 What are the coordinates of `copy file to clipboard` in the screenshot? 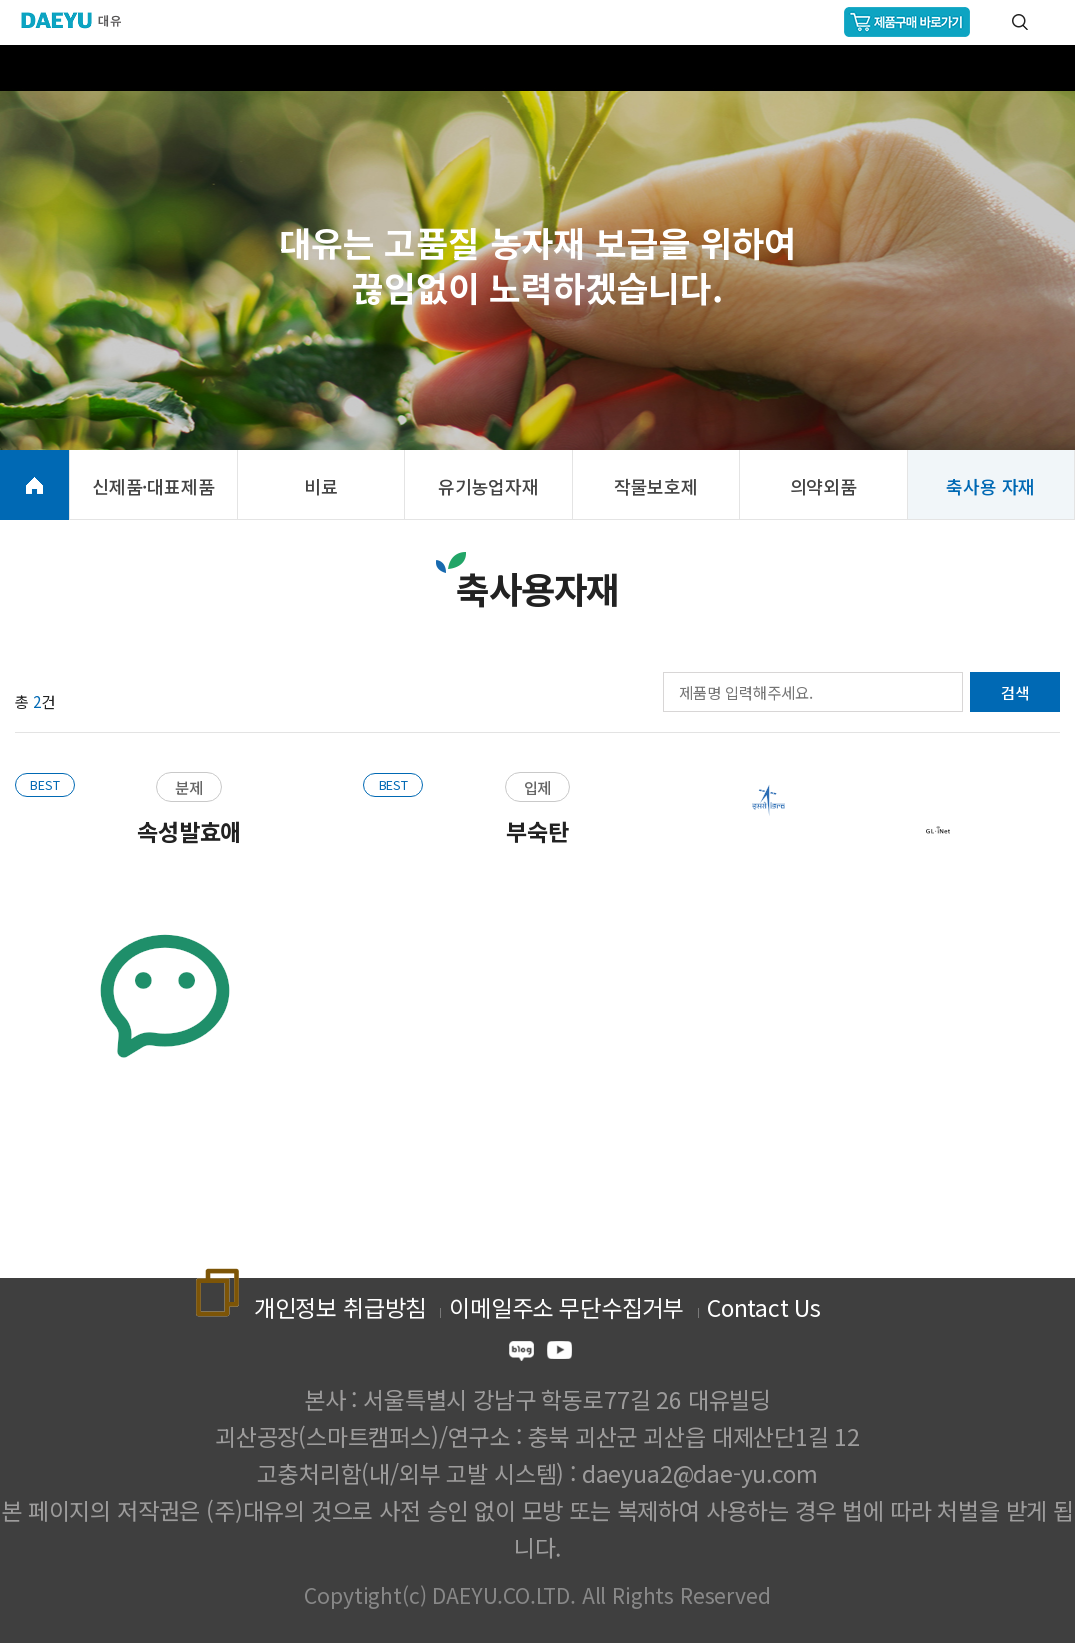 It's located at (217, 1292).